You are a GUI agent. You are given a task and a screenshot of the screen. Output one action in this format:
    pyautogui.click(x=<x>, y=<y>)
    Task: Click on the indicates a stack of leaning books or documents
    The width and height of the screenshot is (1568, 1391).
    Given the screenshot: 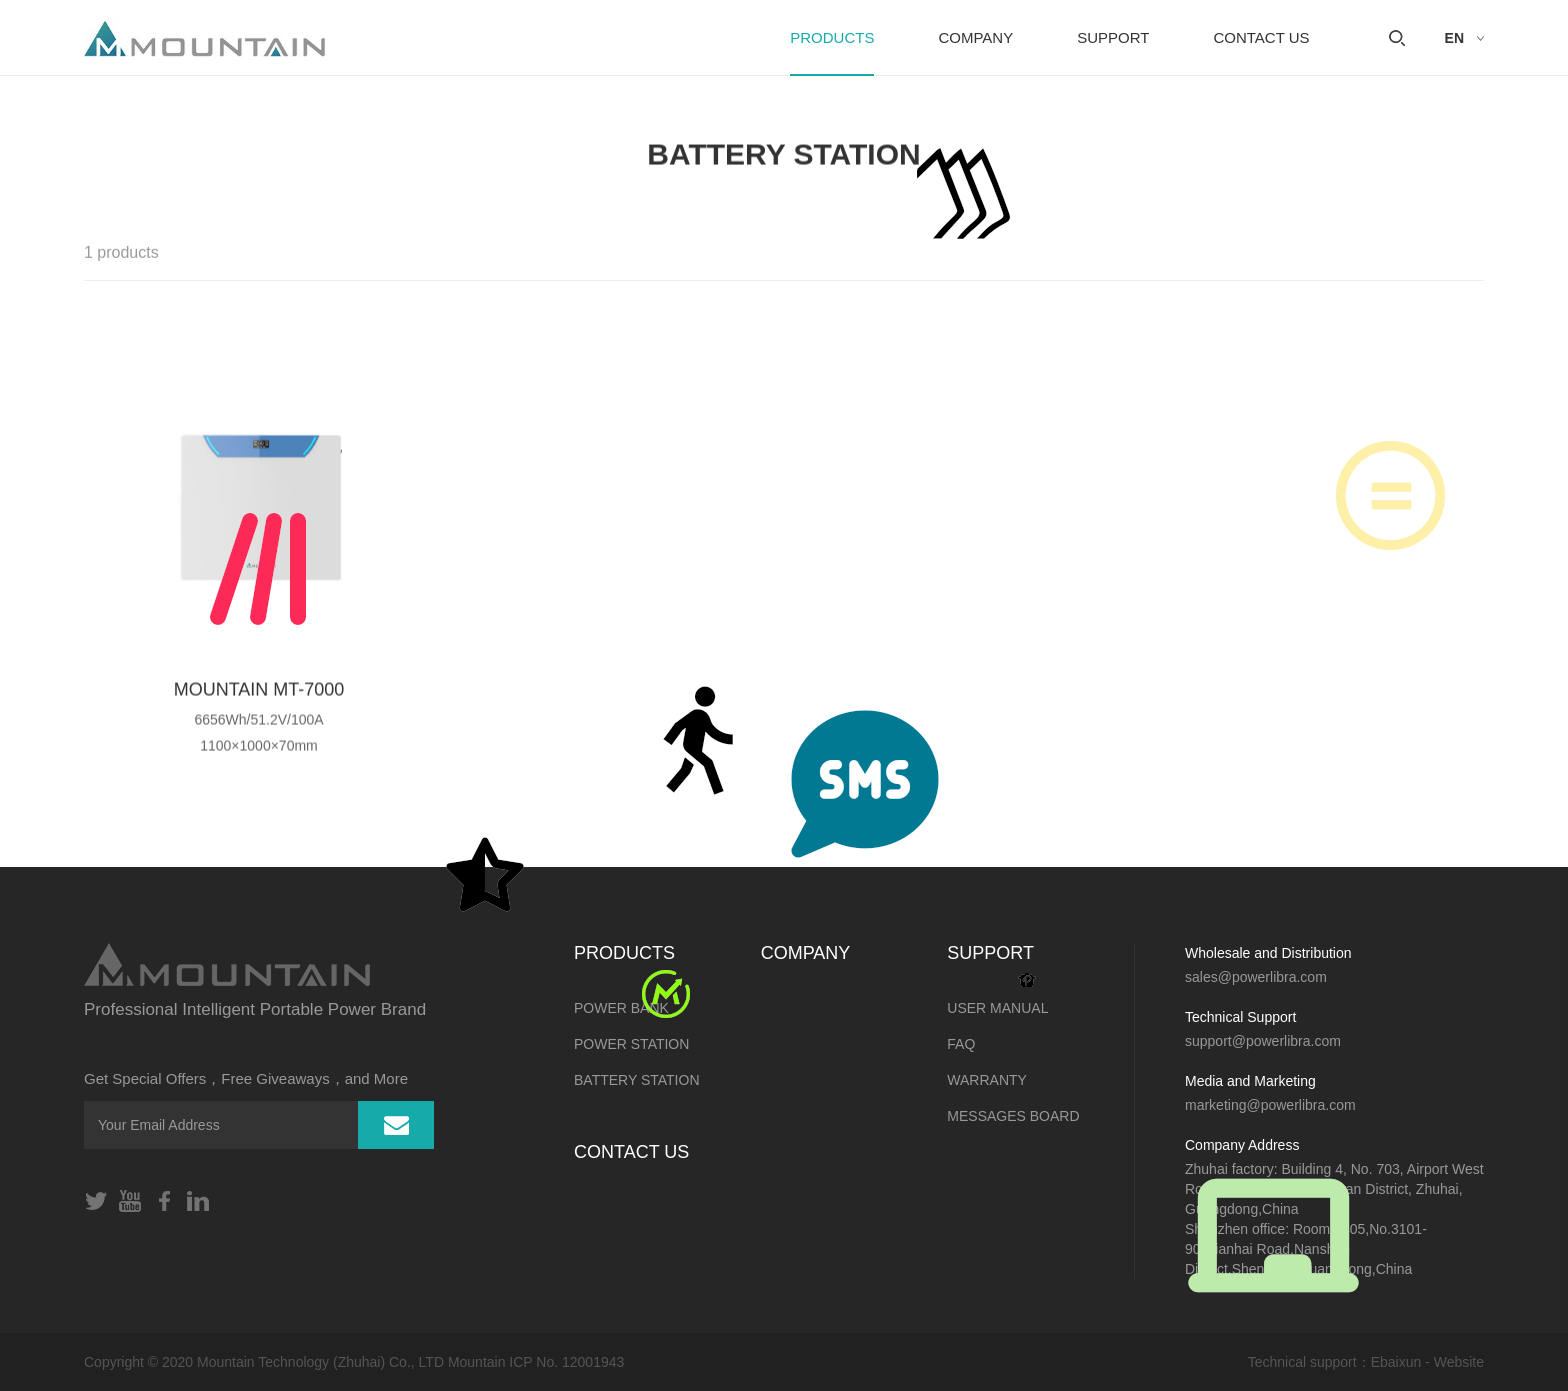 What is the action you would take?
    pyautogui.click(x=258, y=569)
    